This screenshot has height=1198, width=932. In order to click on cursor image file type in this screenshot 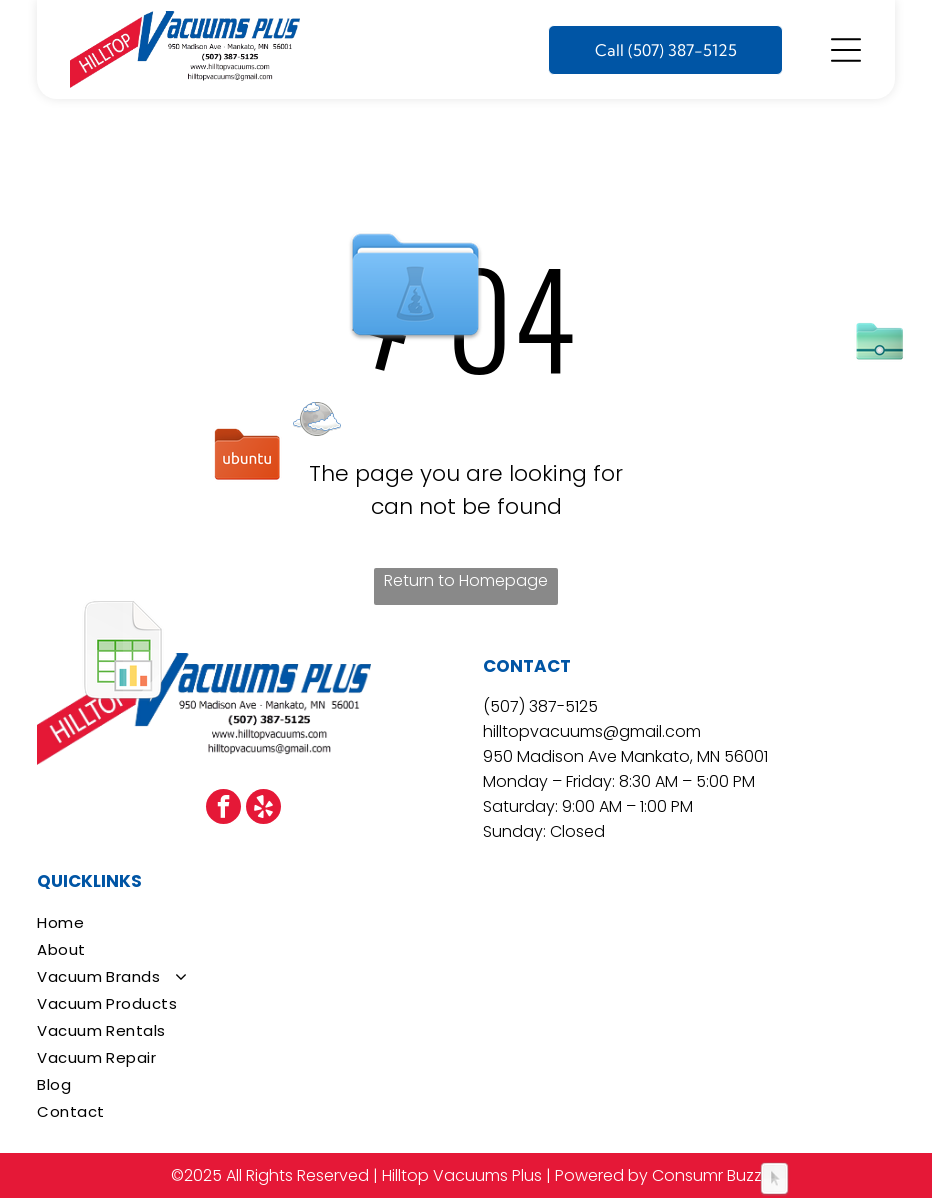, I will do `click(774, 1178)`.